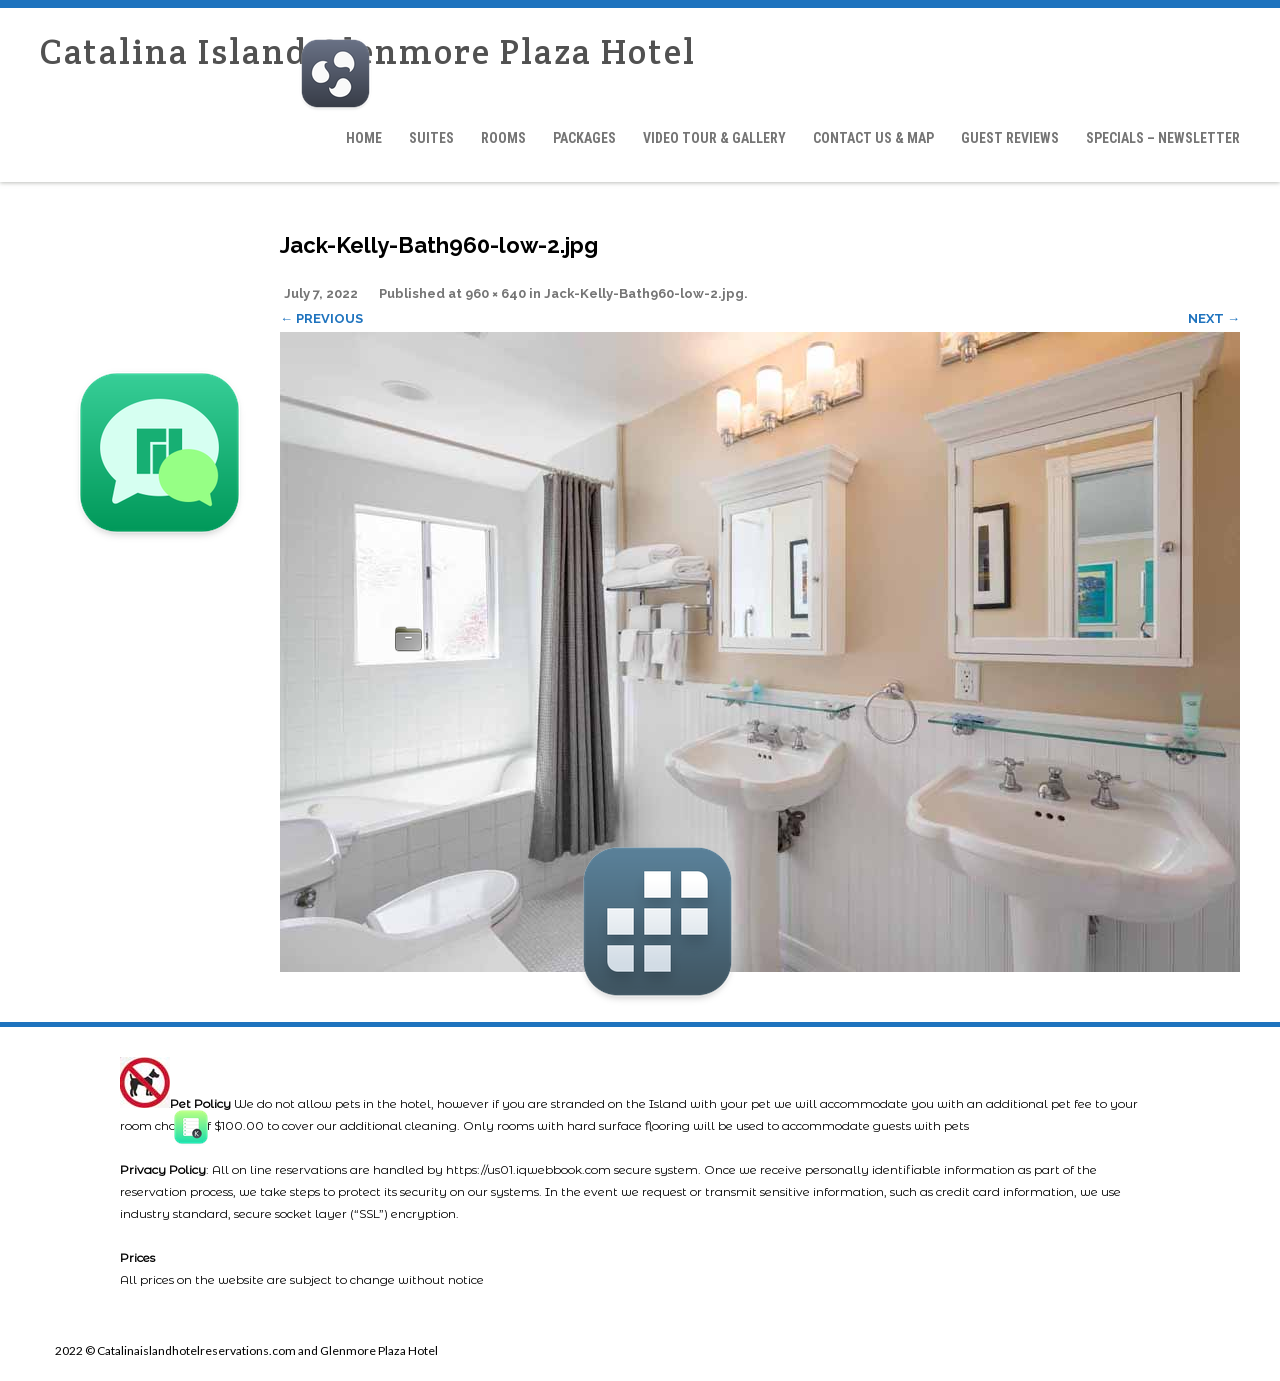 This screenshot has width=1280, height=1381. What do you see at coordinates (657, 921) in the screenshot?
I see `open stata statistical software` at bounding box center [657, 921].